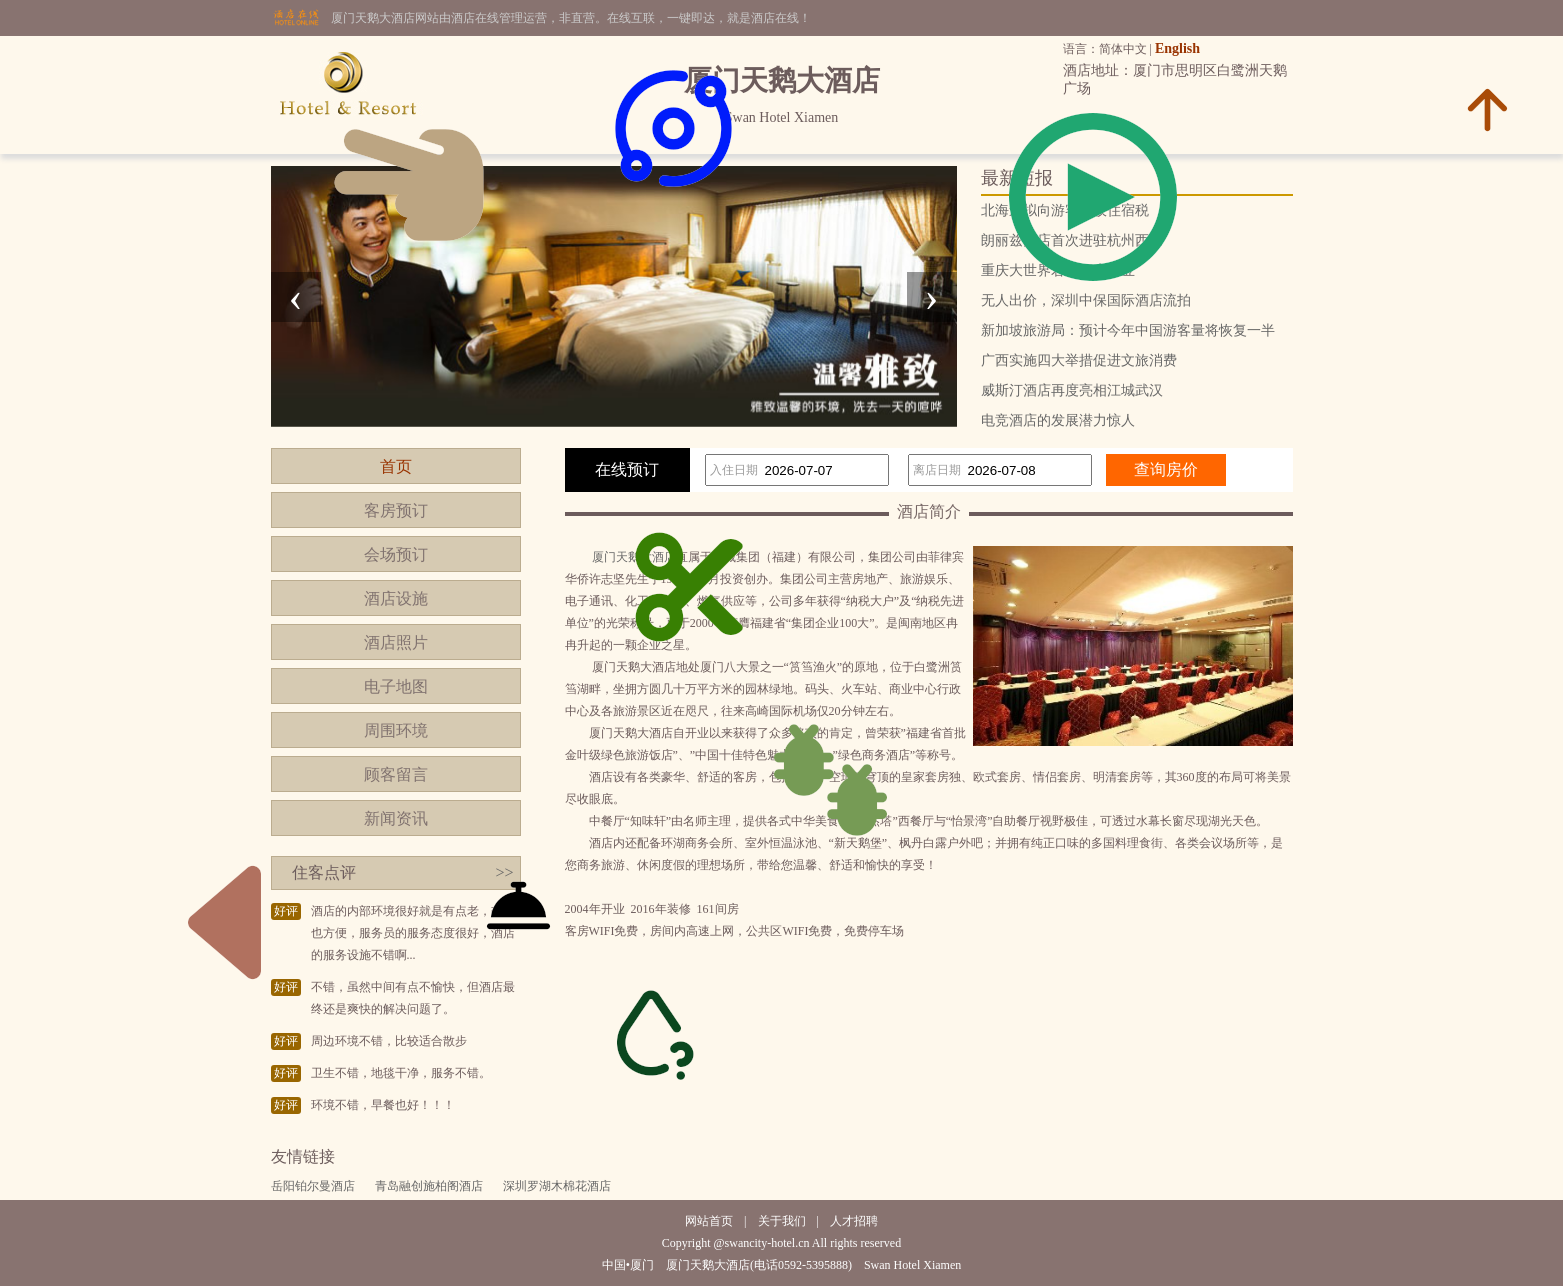 This screenshot has height=1286, width=1563. Describe the element at coordinates (518, 905) in the screenshot. I see `request assistance or customer service` at that location.